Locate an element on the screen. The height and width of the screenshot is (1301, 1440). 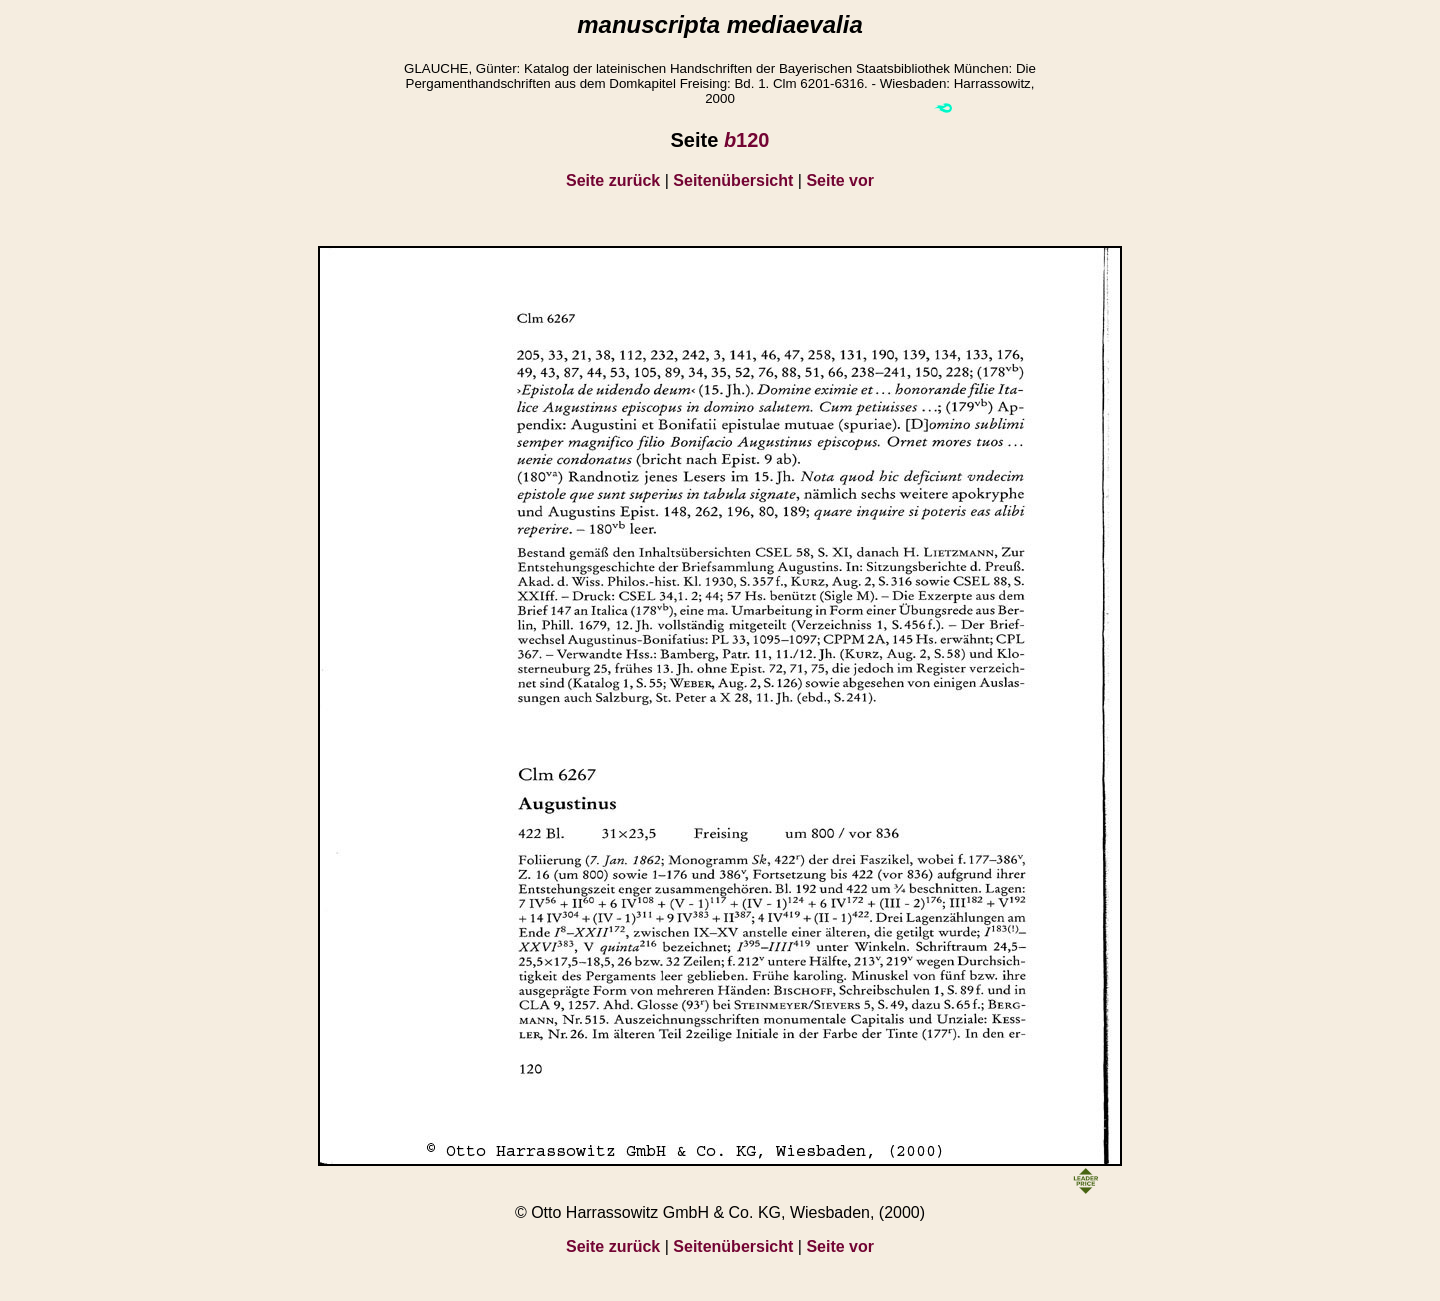
leader price brand logo is located at coordinates (1086, 1181).